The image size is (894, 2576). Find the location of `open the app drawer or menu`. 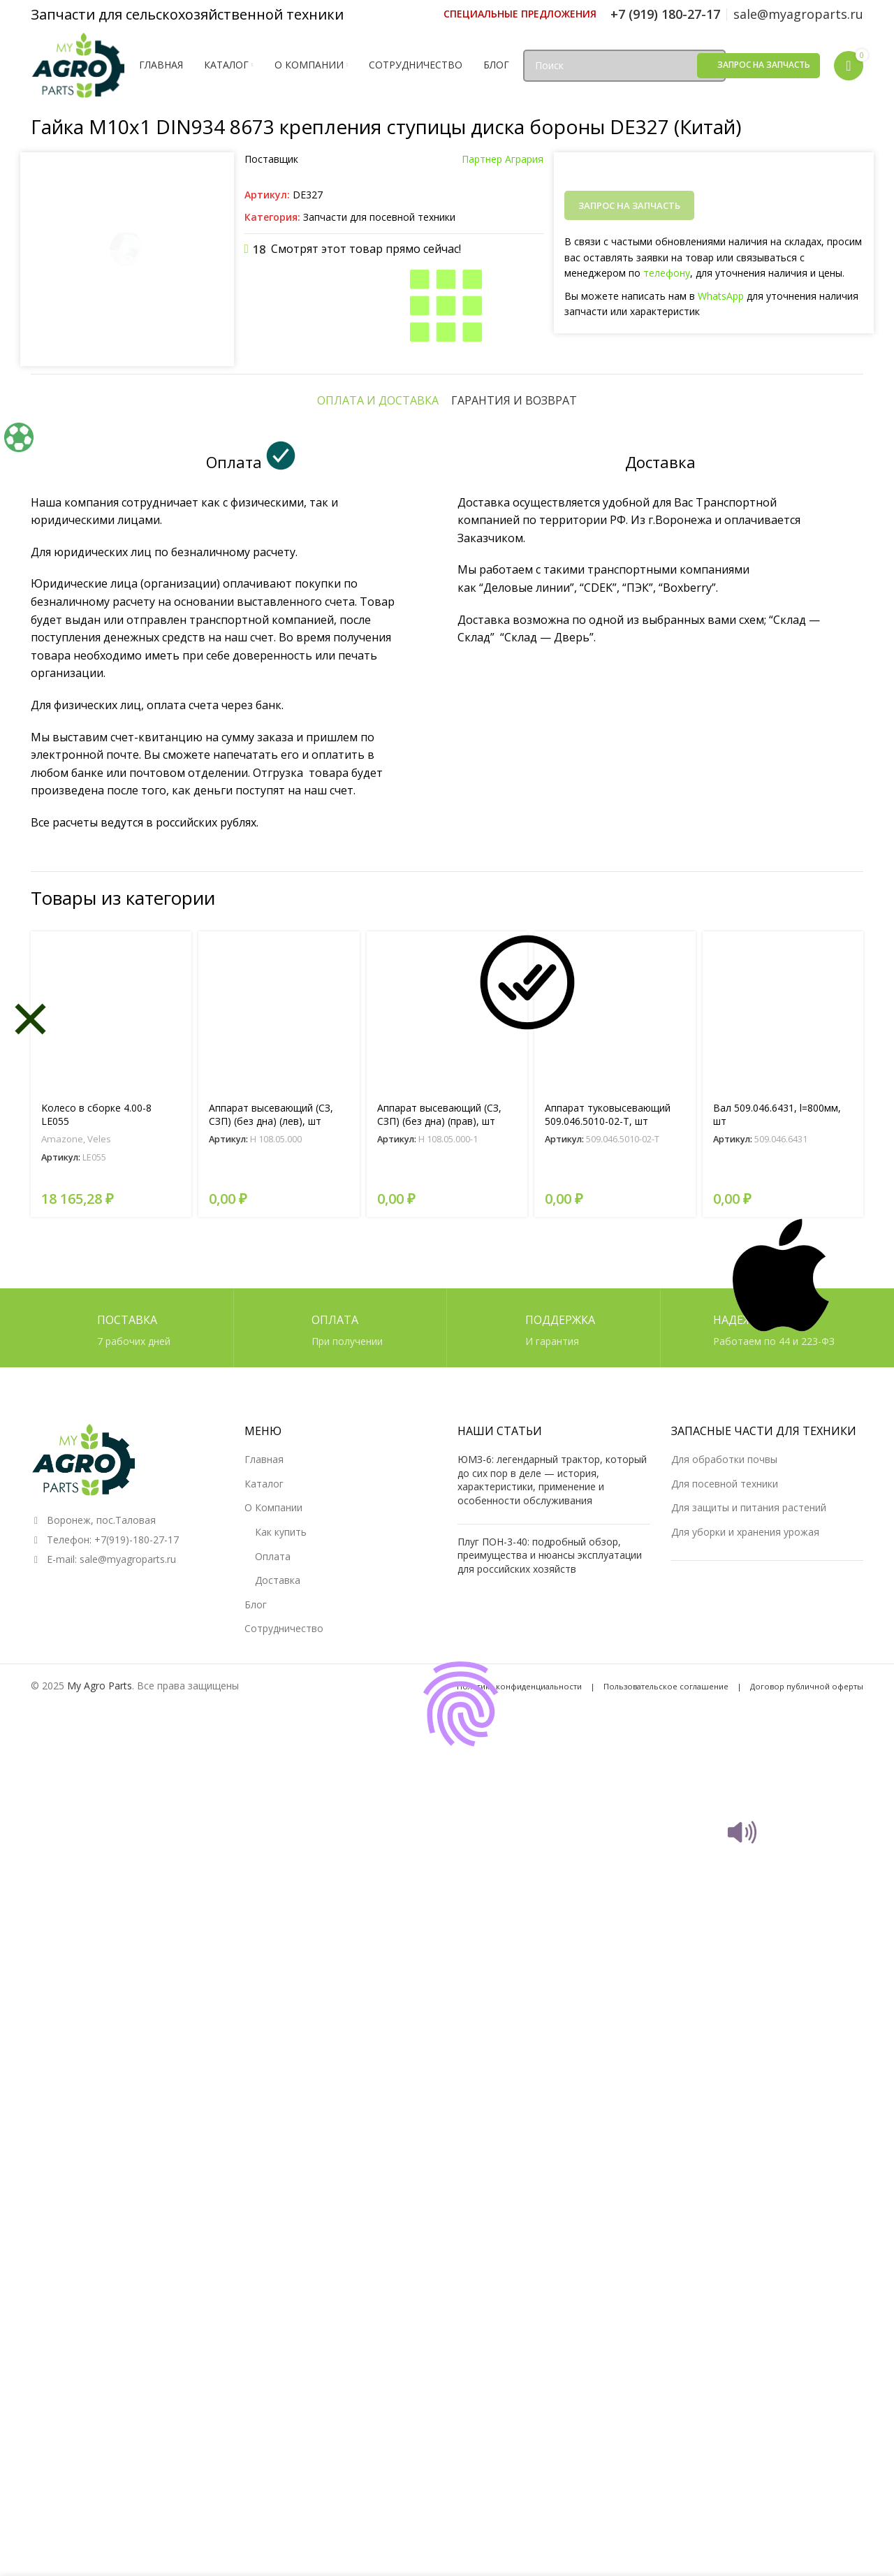

open the app drawer or menu is located at coordinates (446, 305).